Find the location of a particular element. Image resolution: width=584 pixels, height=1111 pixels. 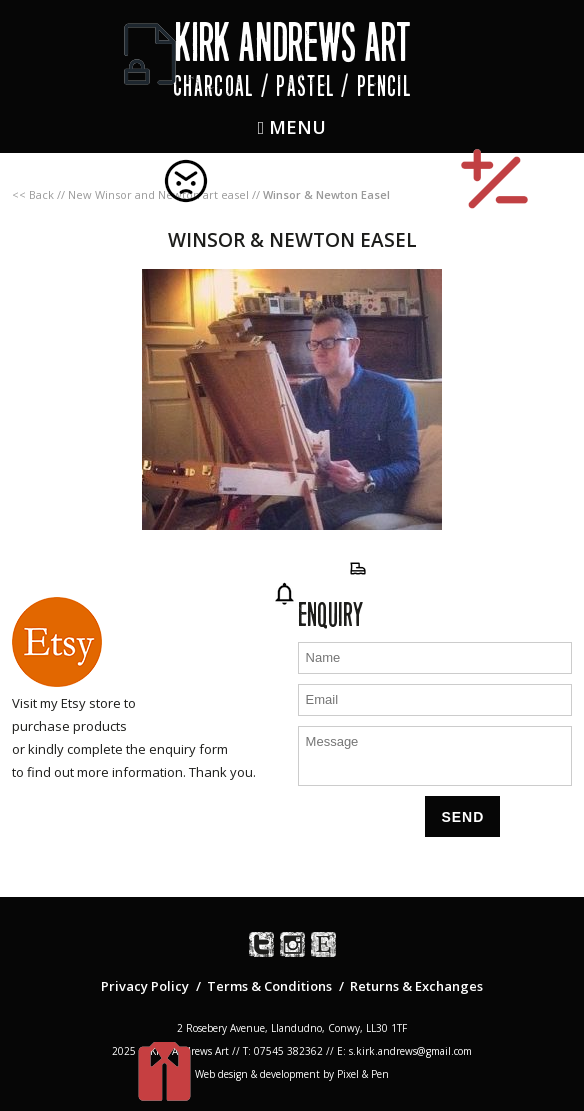

toggle between adding or subtracting values is located at coordinates (494, 182).